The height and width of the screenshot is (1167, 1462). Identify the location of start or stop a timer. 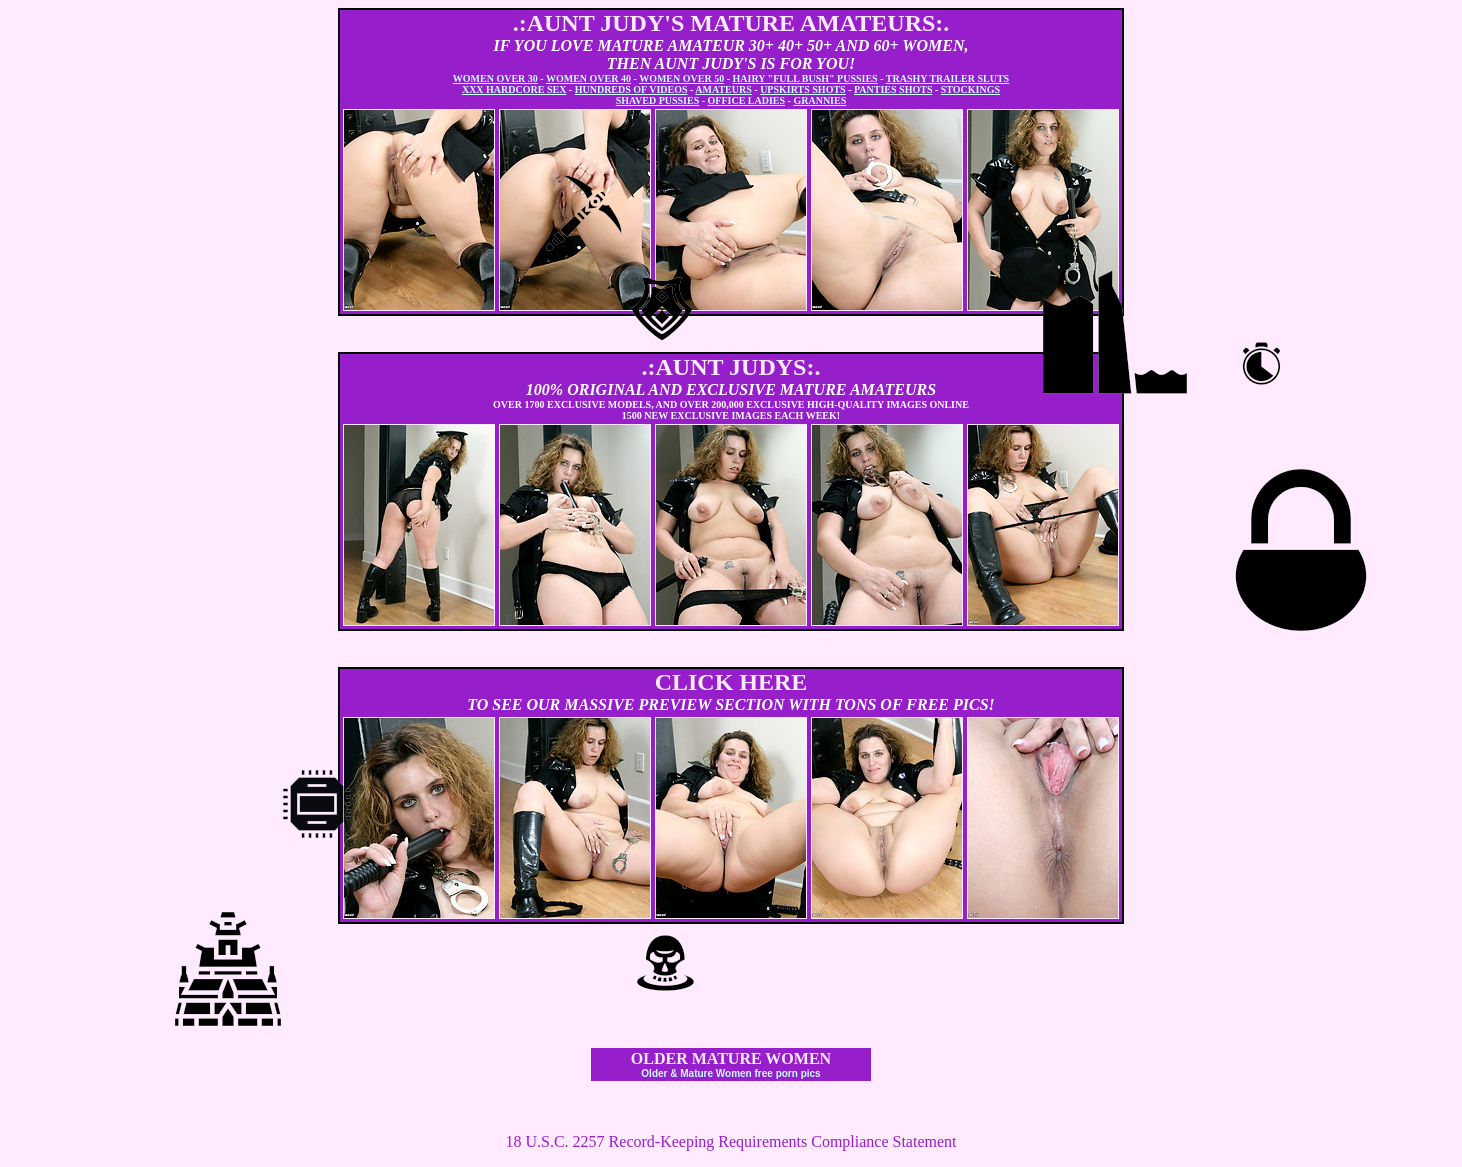
(1261, 363).